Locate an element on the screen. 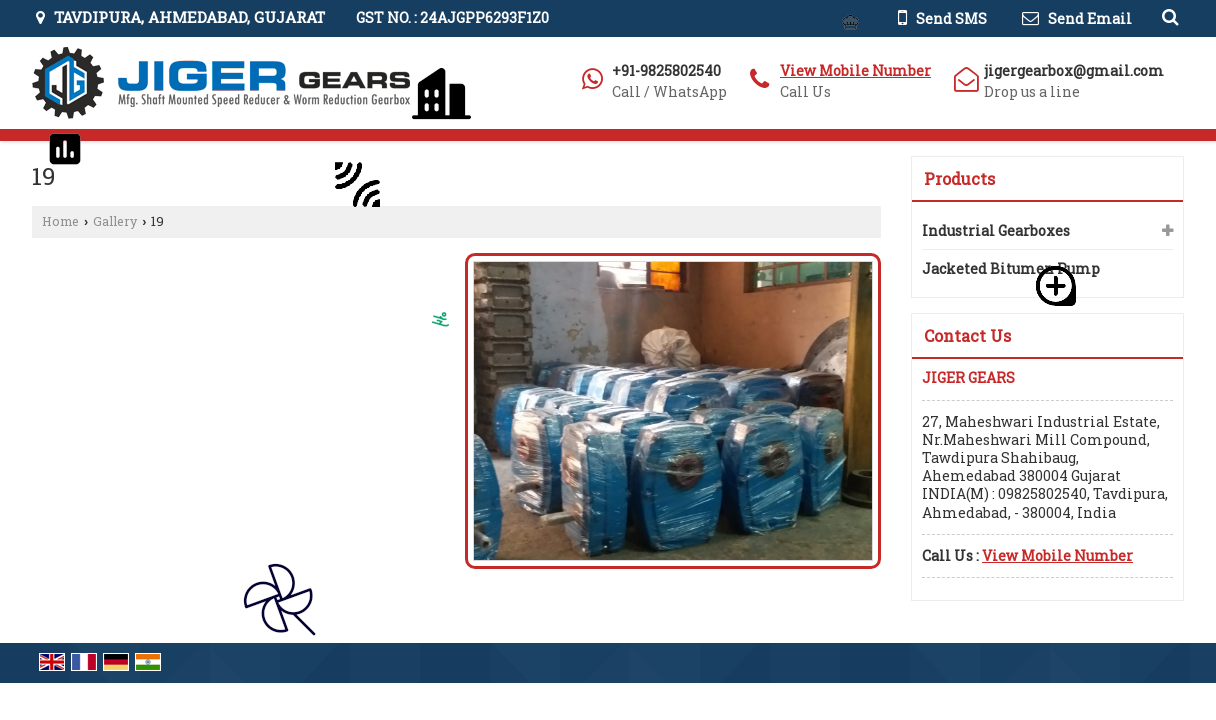 The width and height of the screenshot is (1216, 720). zoom in on image or content is located at coordinates (1056, 286).